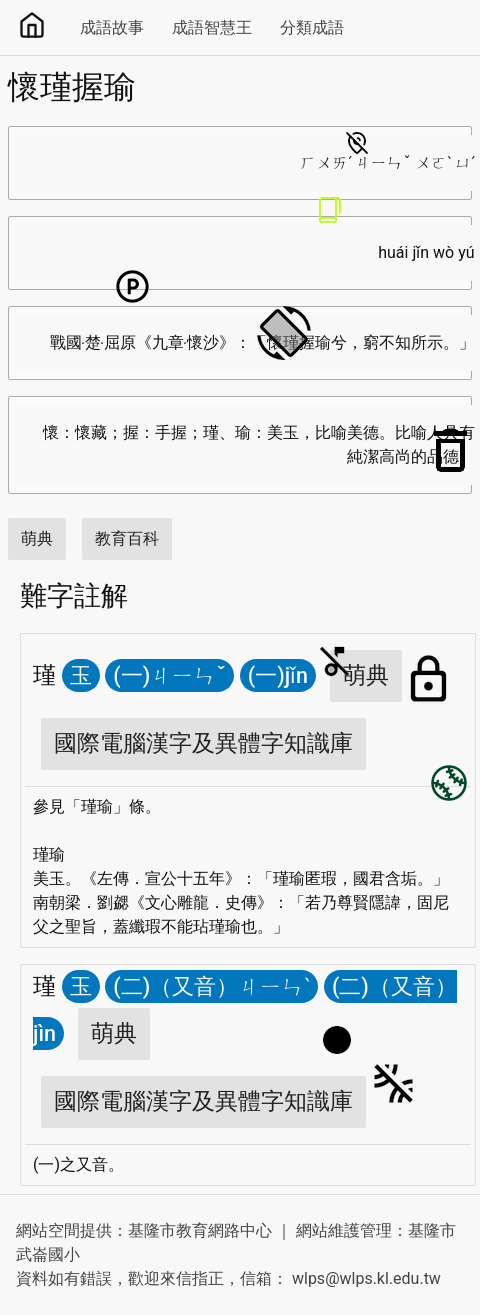  What do you see at coordinates (449, 783) in the screenshot?
I see `view baseball scores or stats` at bounding box center [449, 783].